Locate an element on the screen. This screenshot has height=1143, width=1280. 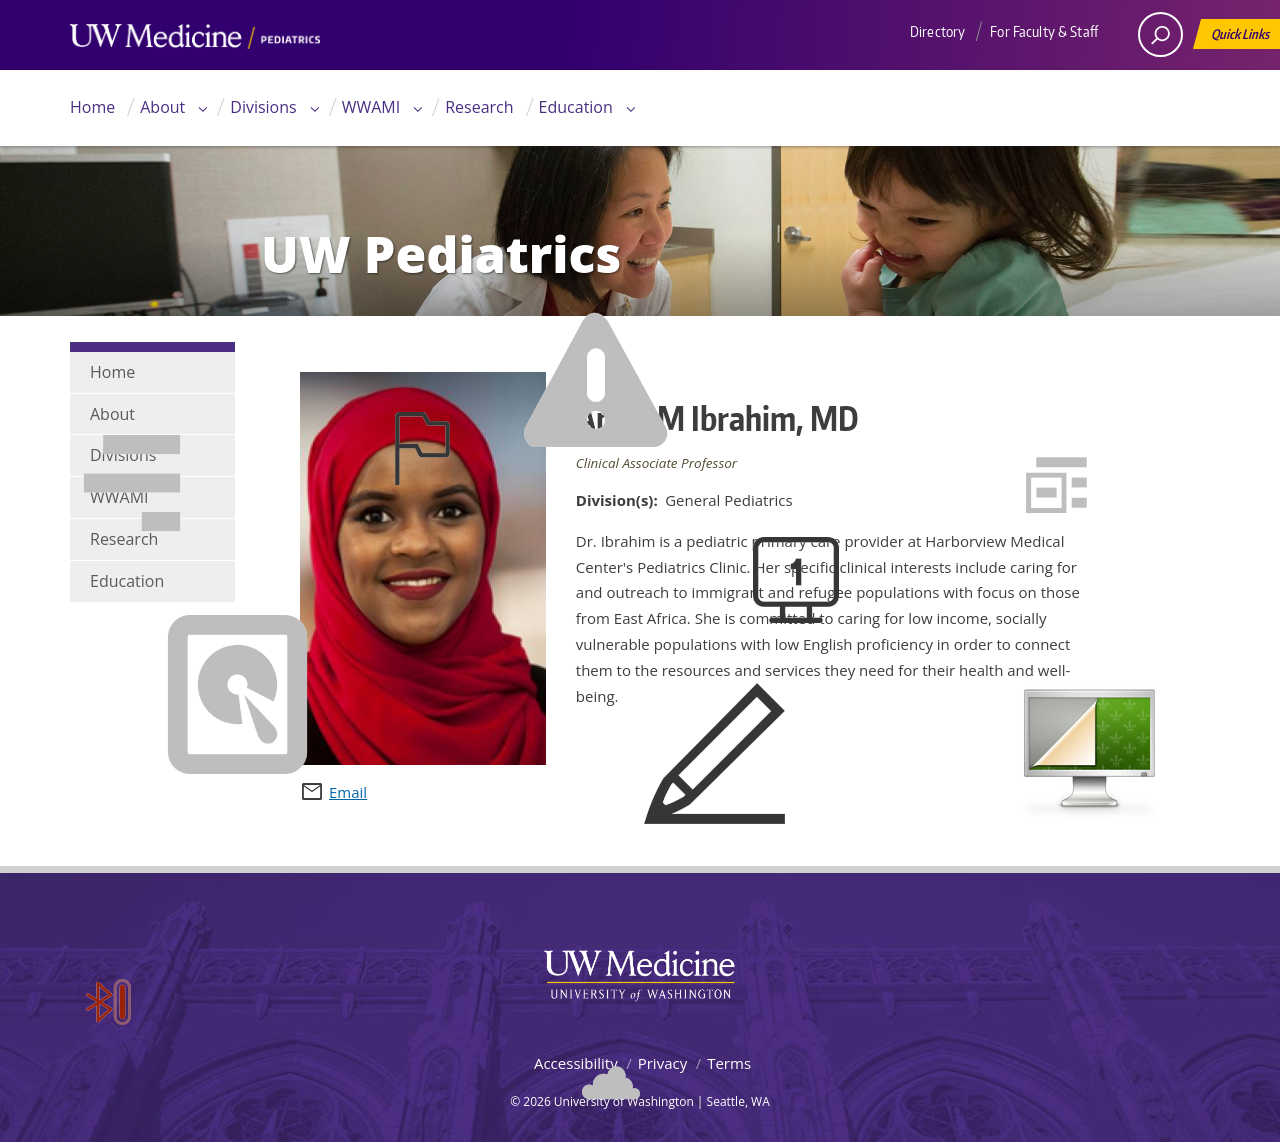
view bluetooth device battery status is located at coordinates (108, 1002).